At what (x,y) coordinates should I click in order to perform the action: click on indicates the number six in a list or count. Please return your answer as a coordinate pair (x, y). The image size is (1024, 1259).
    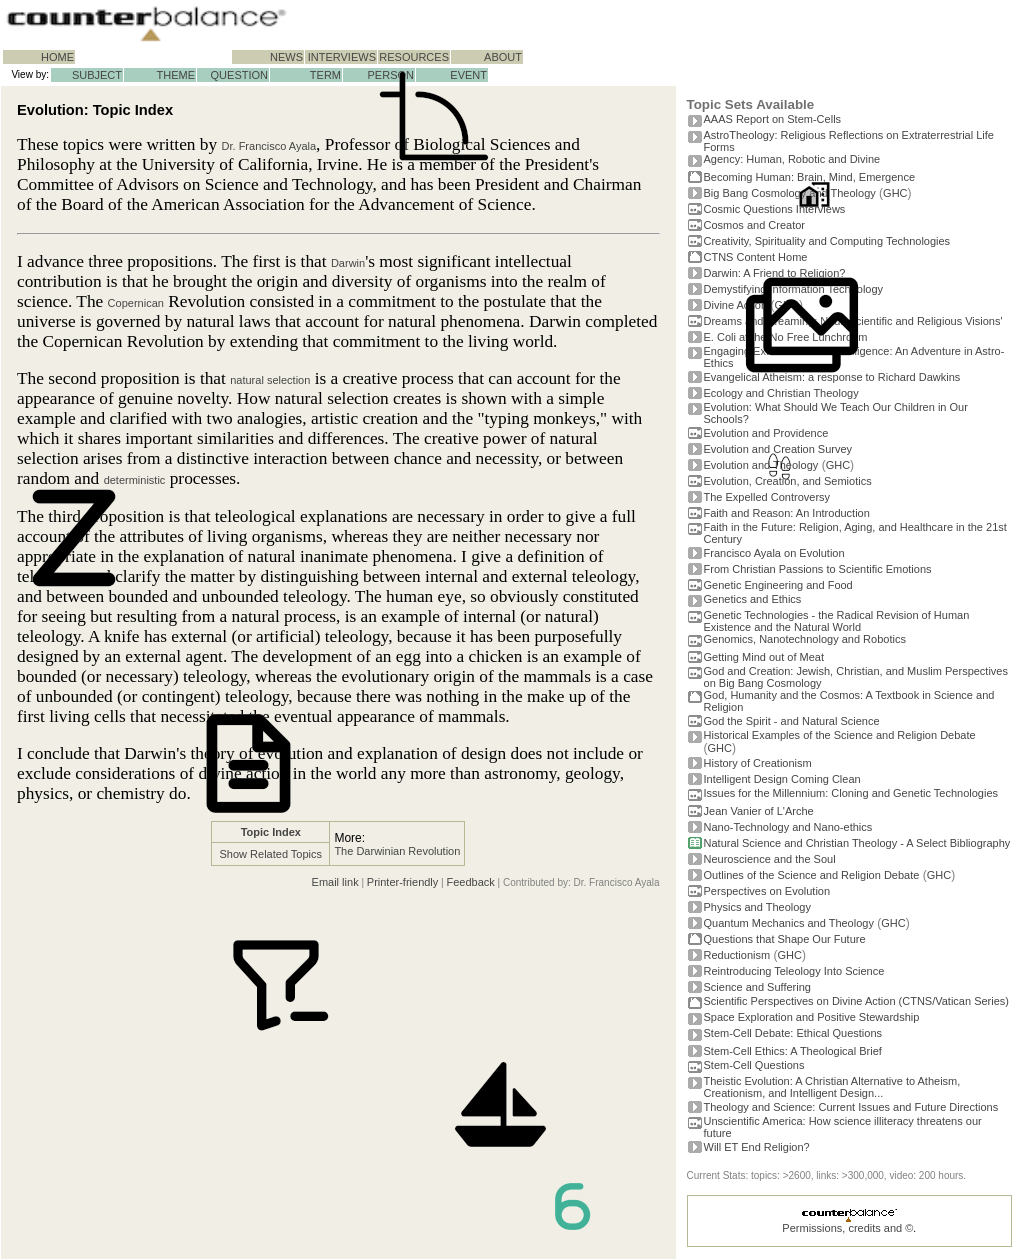
    Looking at the image, I should click on (573, 1206).